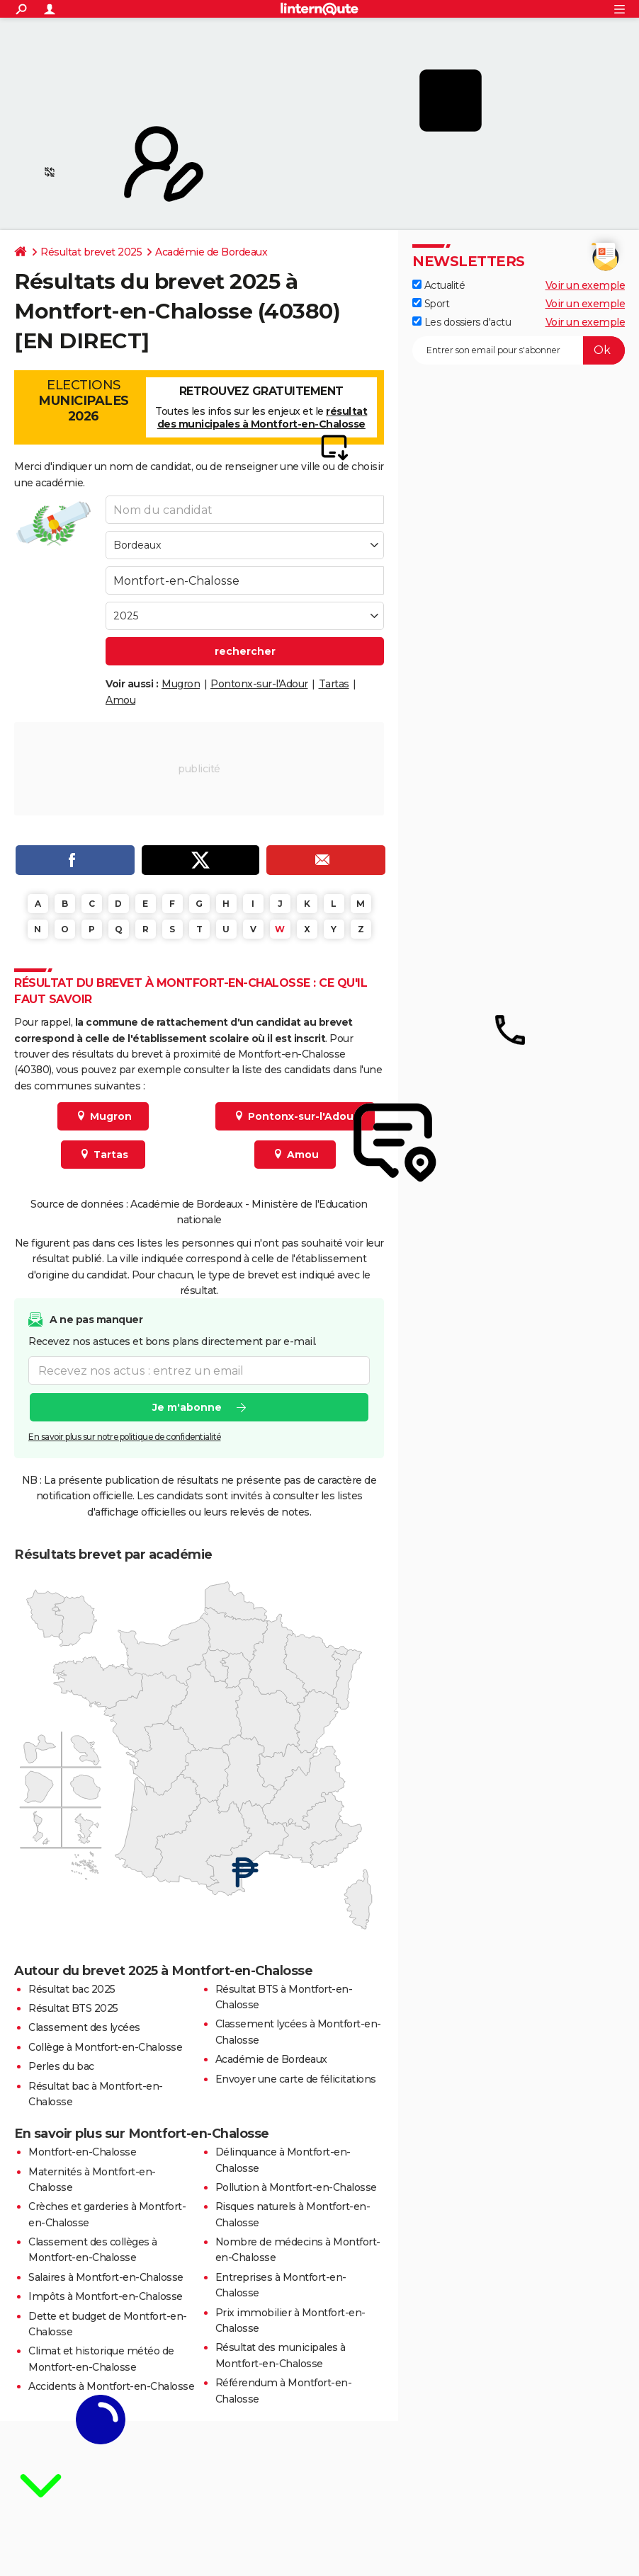 Image resolution: width=639 pixels, height=2576 pixels. Describe the element at coordinates (510, 1030) in the screenshot. I see `make a phone call` at that location.